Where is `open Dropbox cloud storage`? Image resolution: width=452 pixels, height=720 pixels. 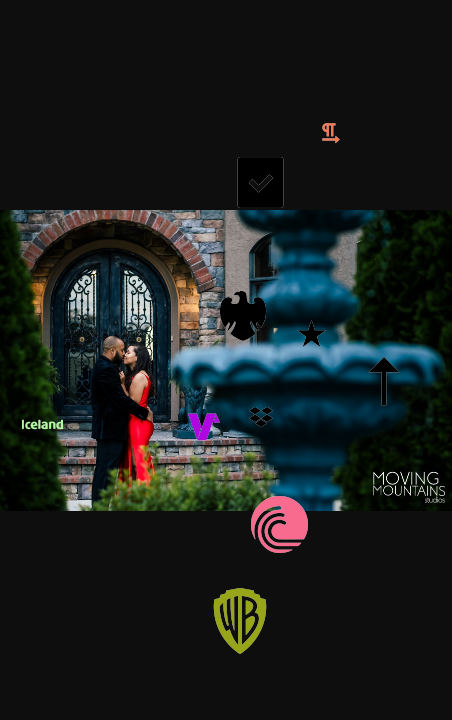
open Dropbox cloud storage is located at coordinates (261, 417).